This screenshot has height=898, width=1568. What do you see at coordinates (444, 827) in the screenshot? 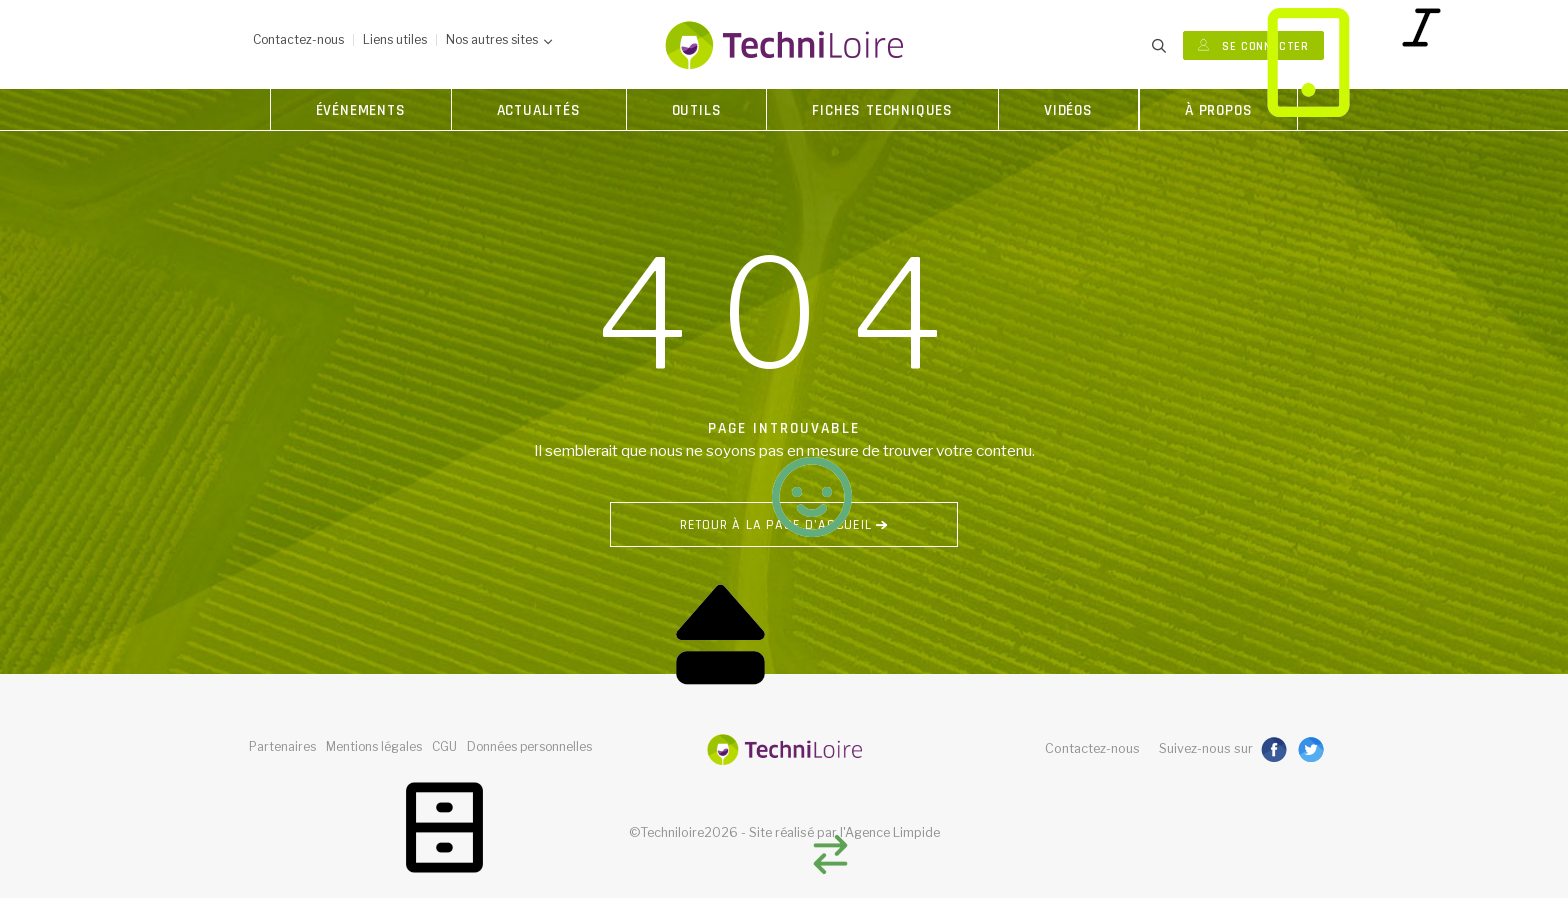
I see `browse furniture or home decor items` at bounding box center [444, 827].